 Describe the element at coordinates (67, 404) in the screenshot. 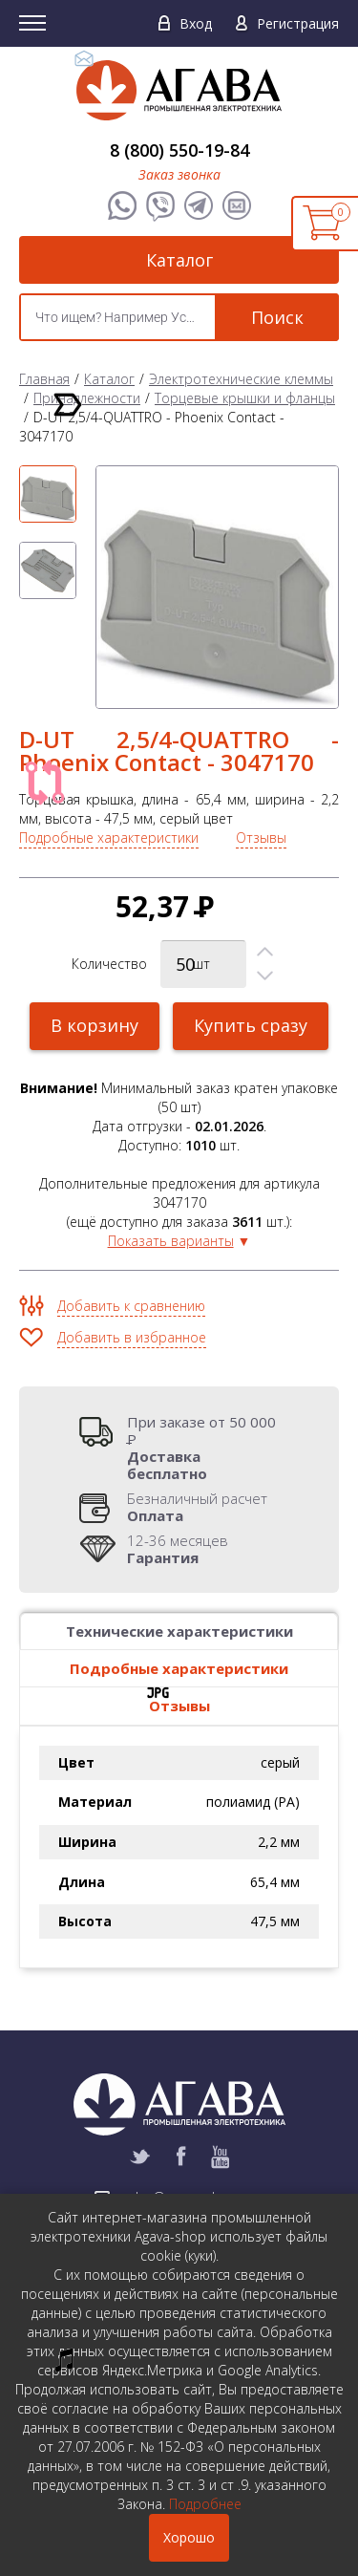

I see `mark item as important` at that location.